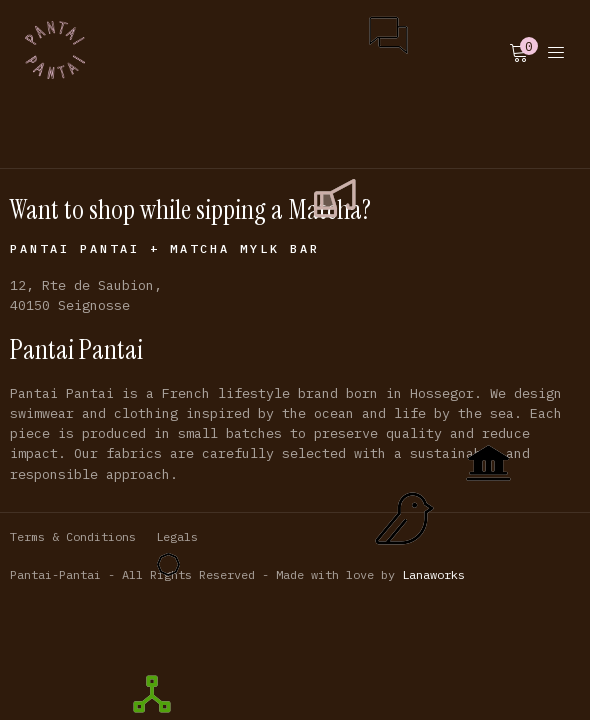 The image size is (590, 720). I want to click on stop or warning indicator, so click(168, 564).